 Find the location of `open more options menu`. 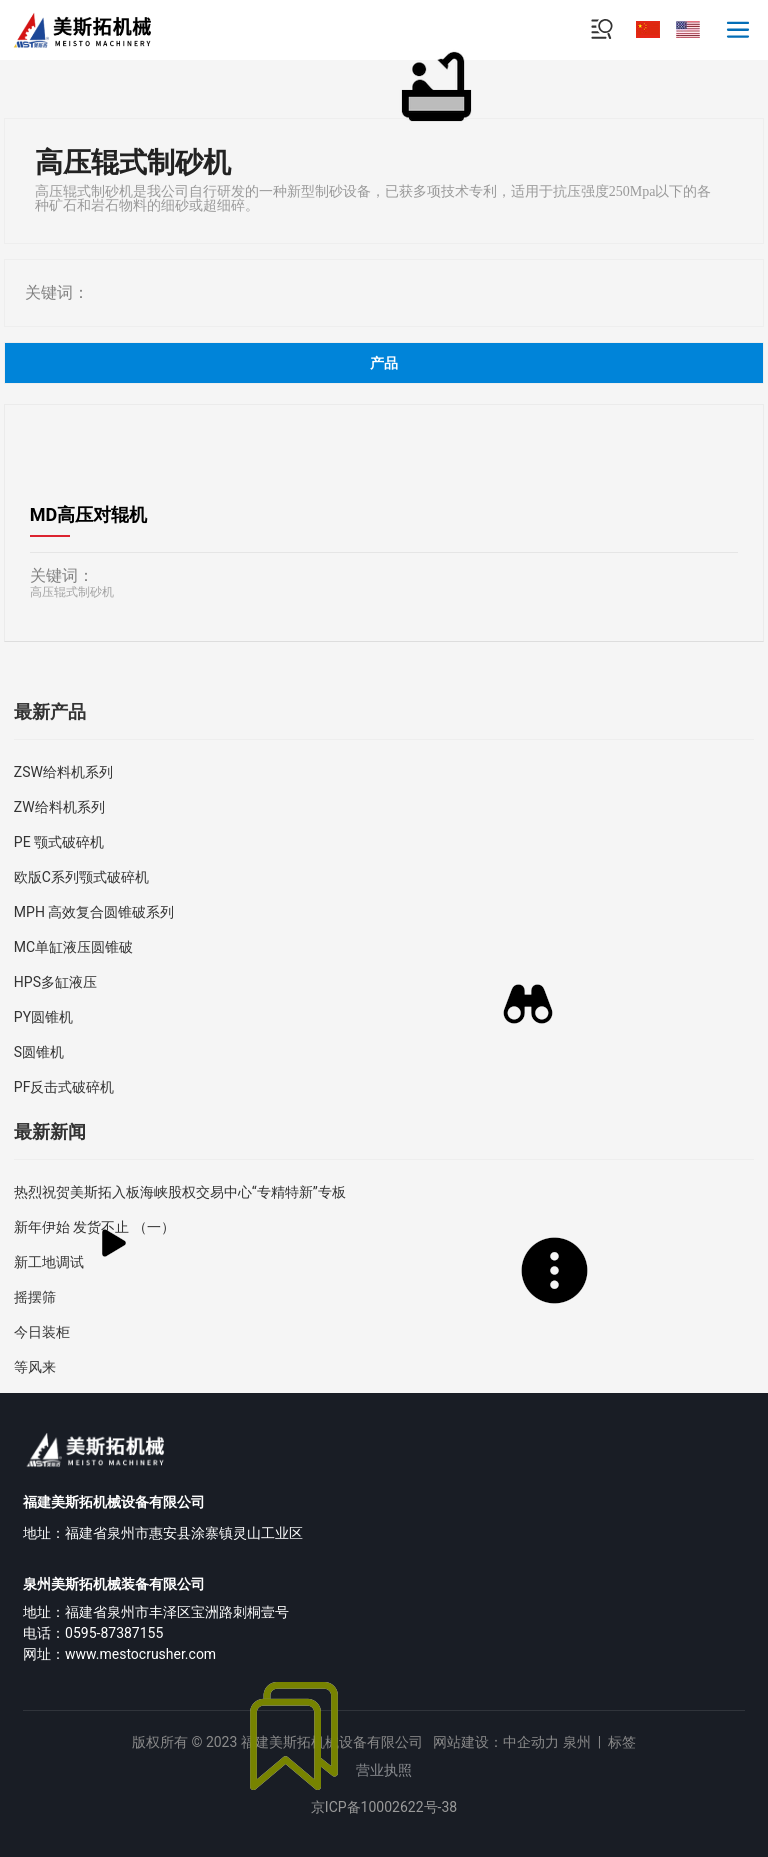

open more options menu is located at coordinates (554, 1270).